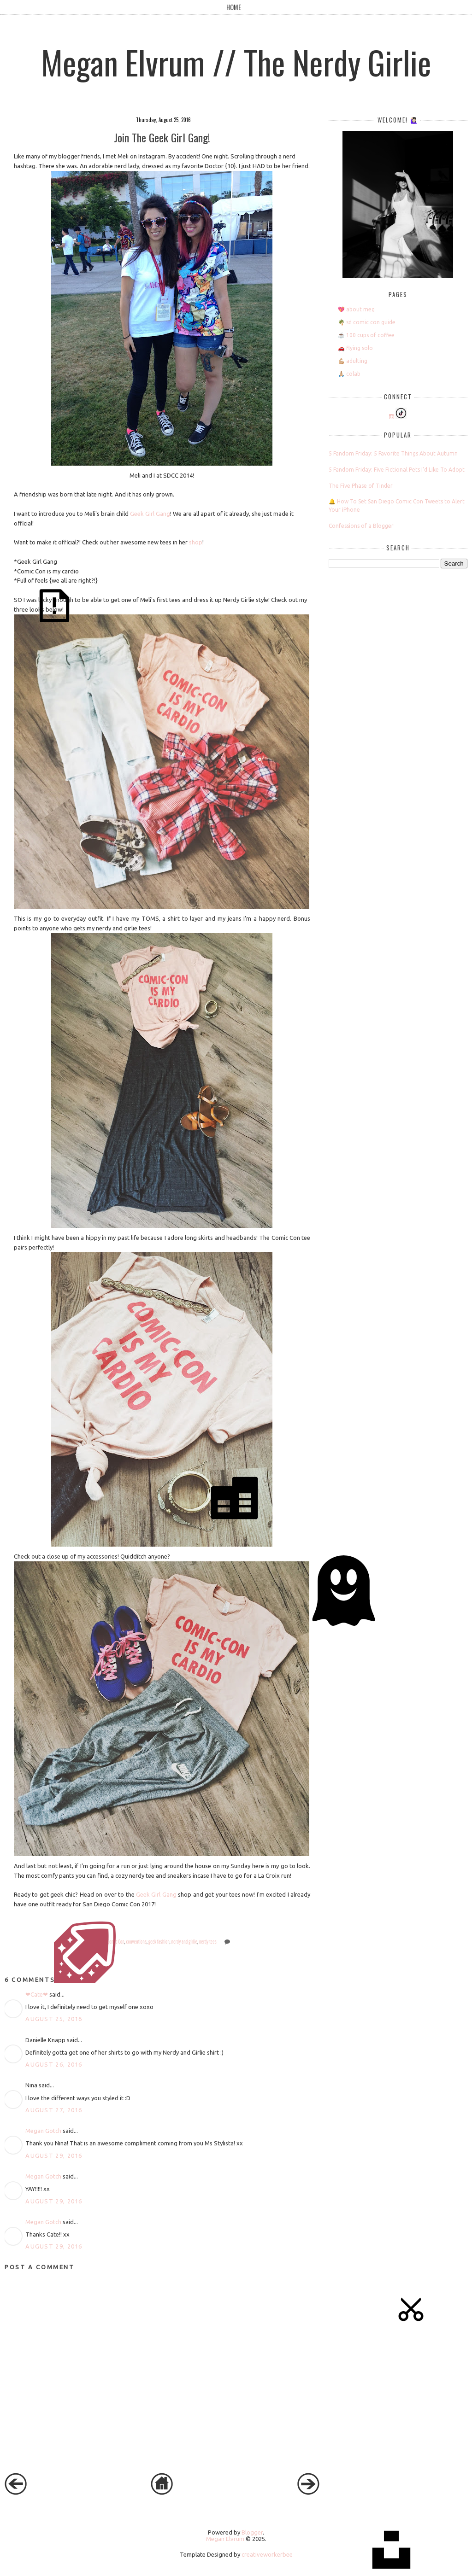 This screenshot has width=472, height=2576. What do you see at coordinates (234, 1498) in the screenshot?
I see `access database or data storage` at bounding box center [234, 1498].